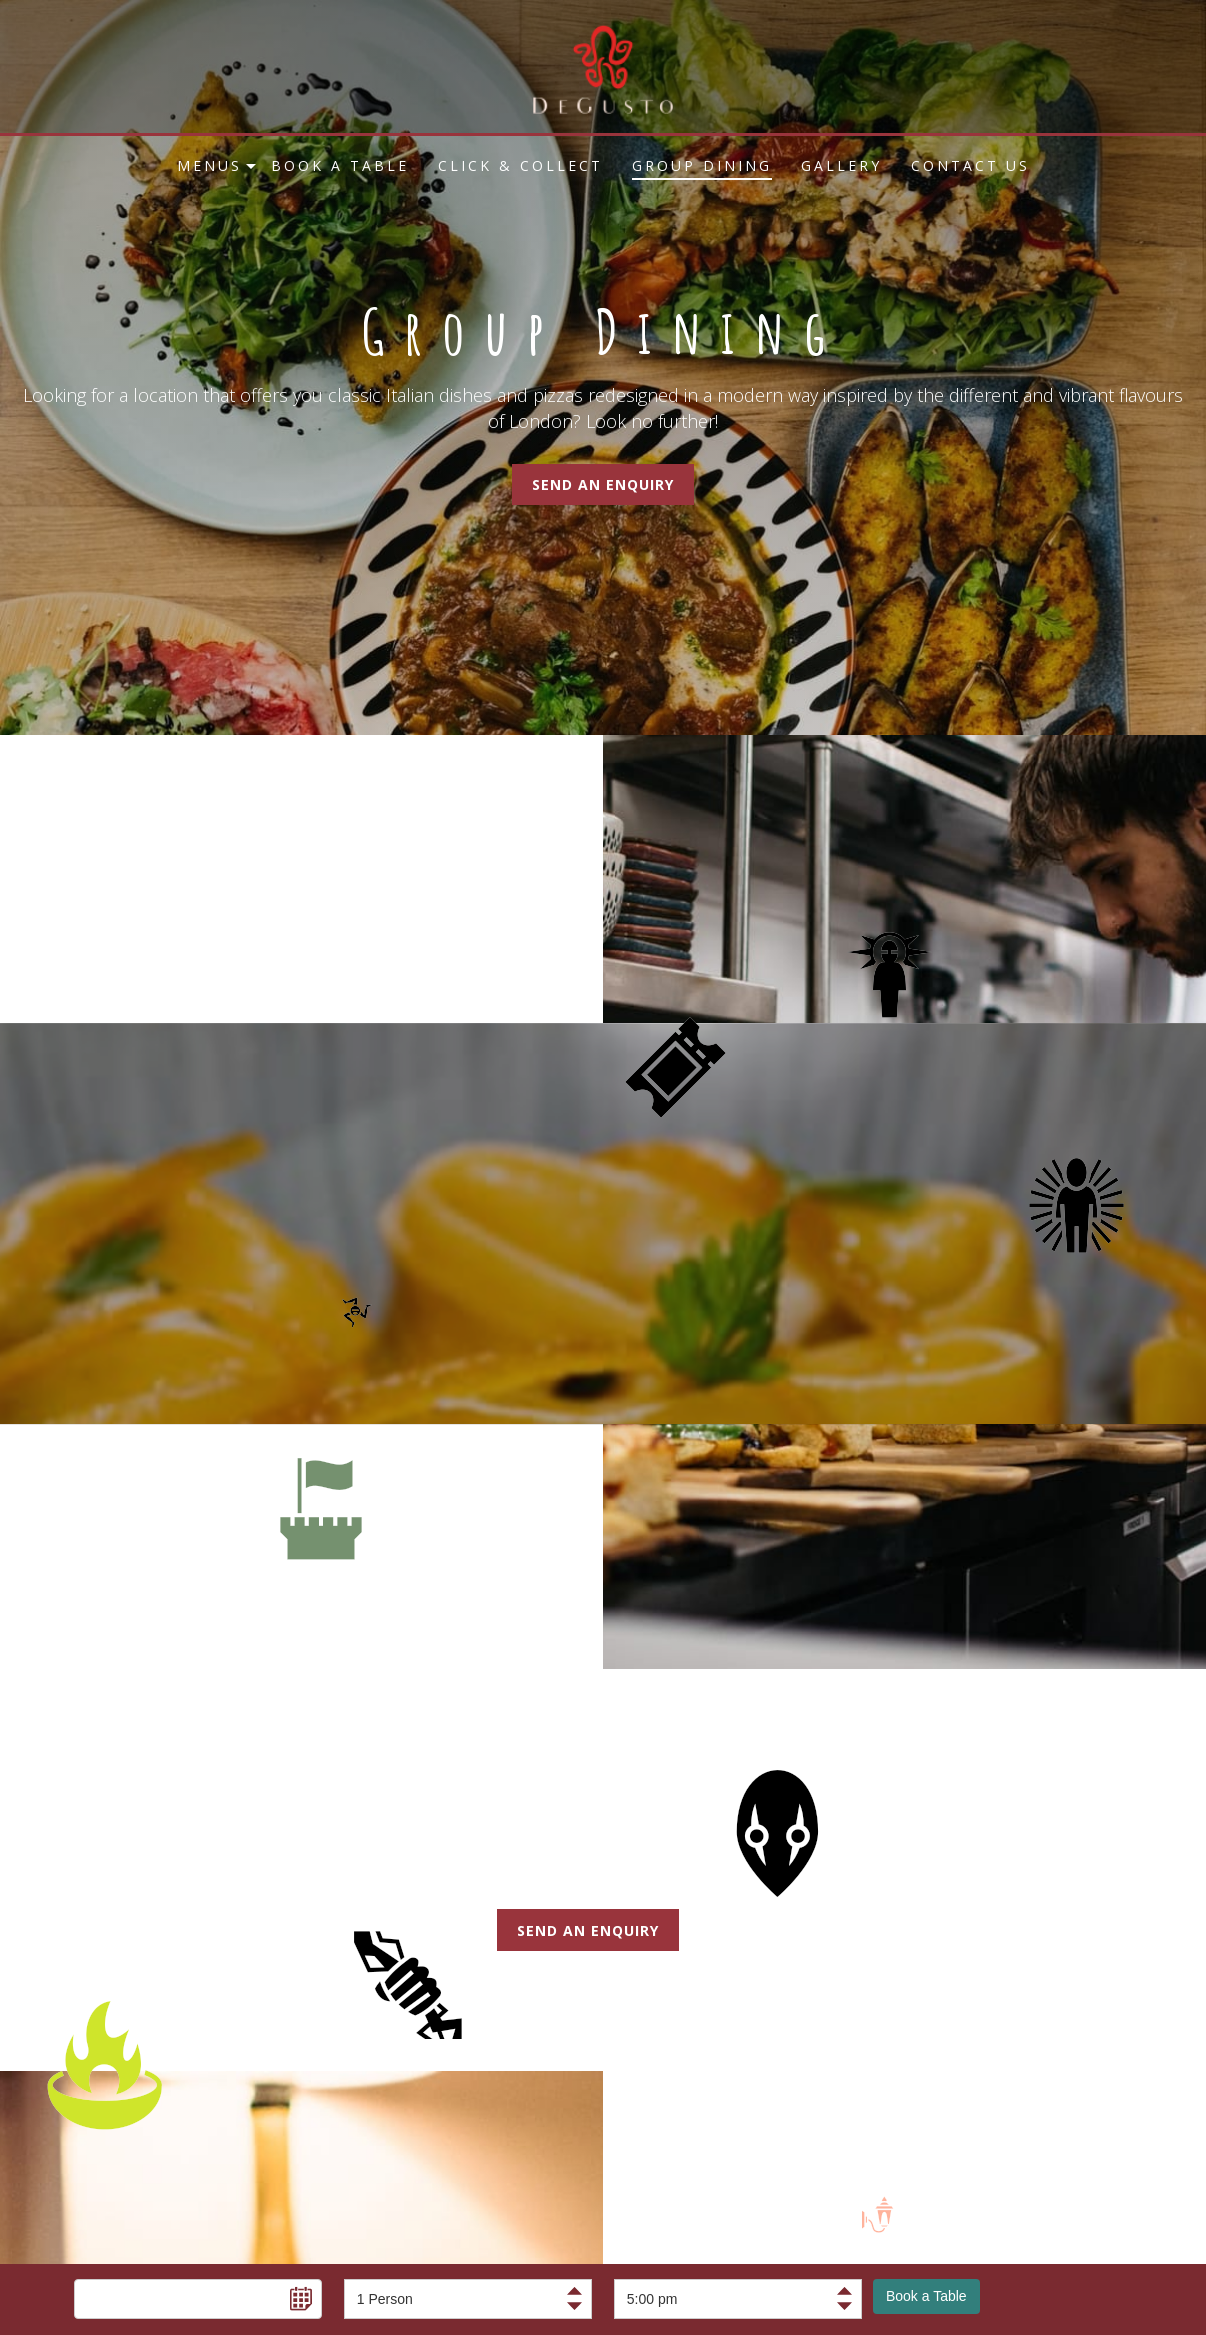  Describe the element at coordinates (777, 1833) in the screenshot. I see `select architect or builder character class` at that location.